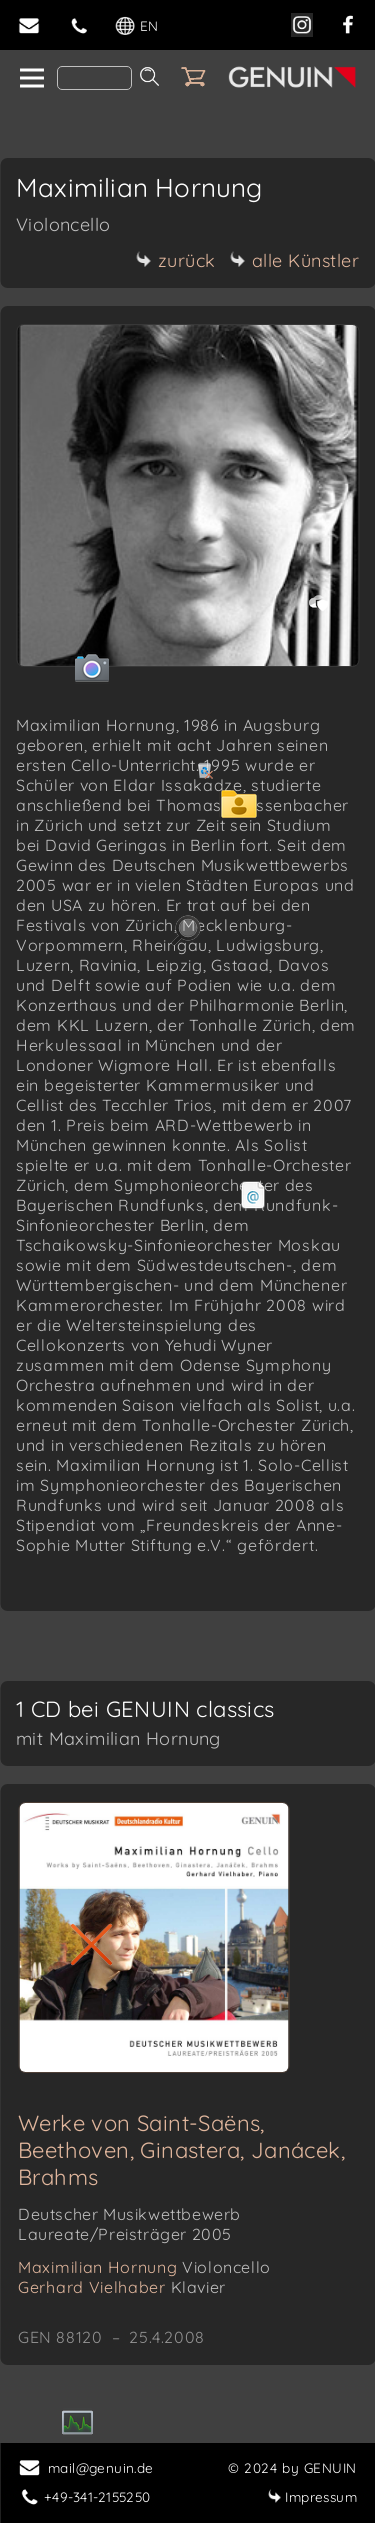 This screenshot has height=2523, width=375. I want to click on open task manager to view system performance, so click(77, 2422).